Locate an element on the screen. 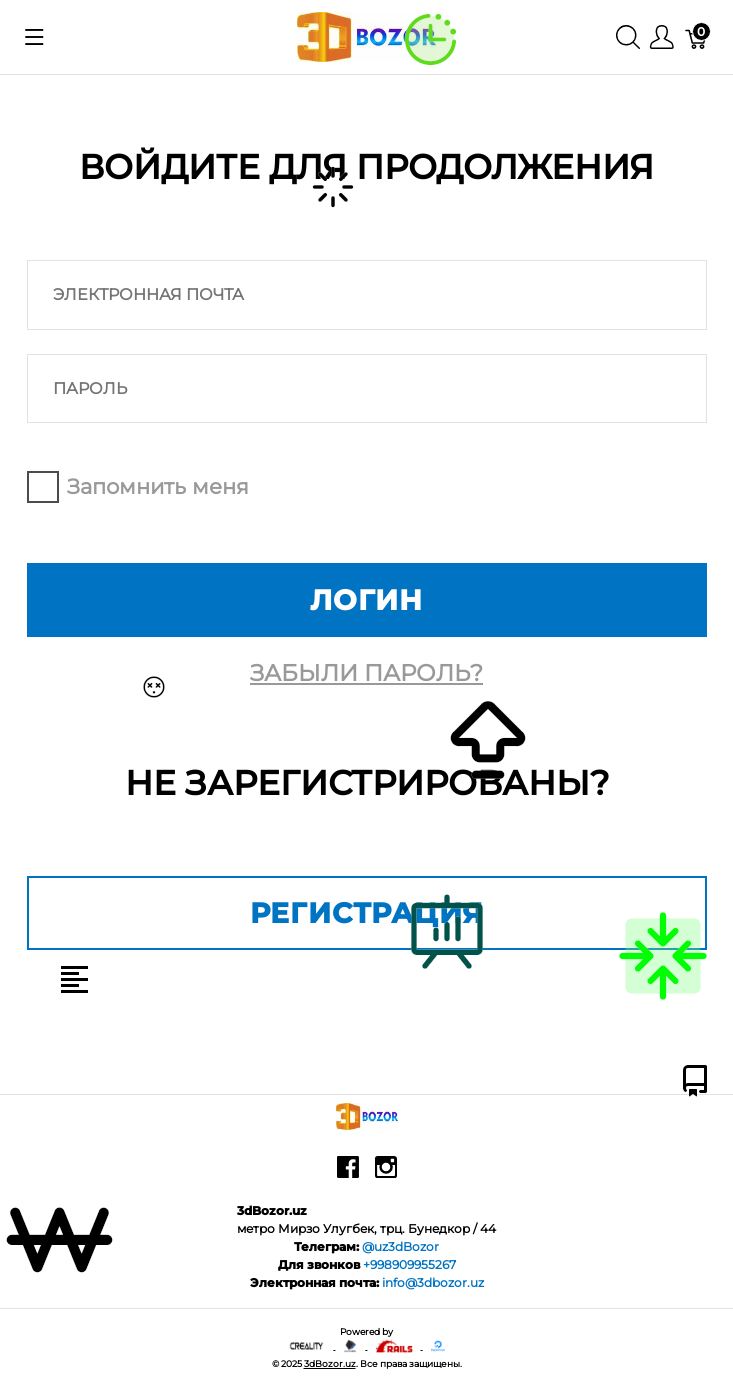 This screenshot has width=733, height=1387. view remaining time or countdown timer is located at coordinates (430, 39).